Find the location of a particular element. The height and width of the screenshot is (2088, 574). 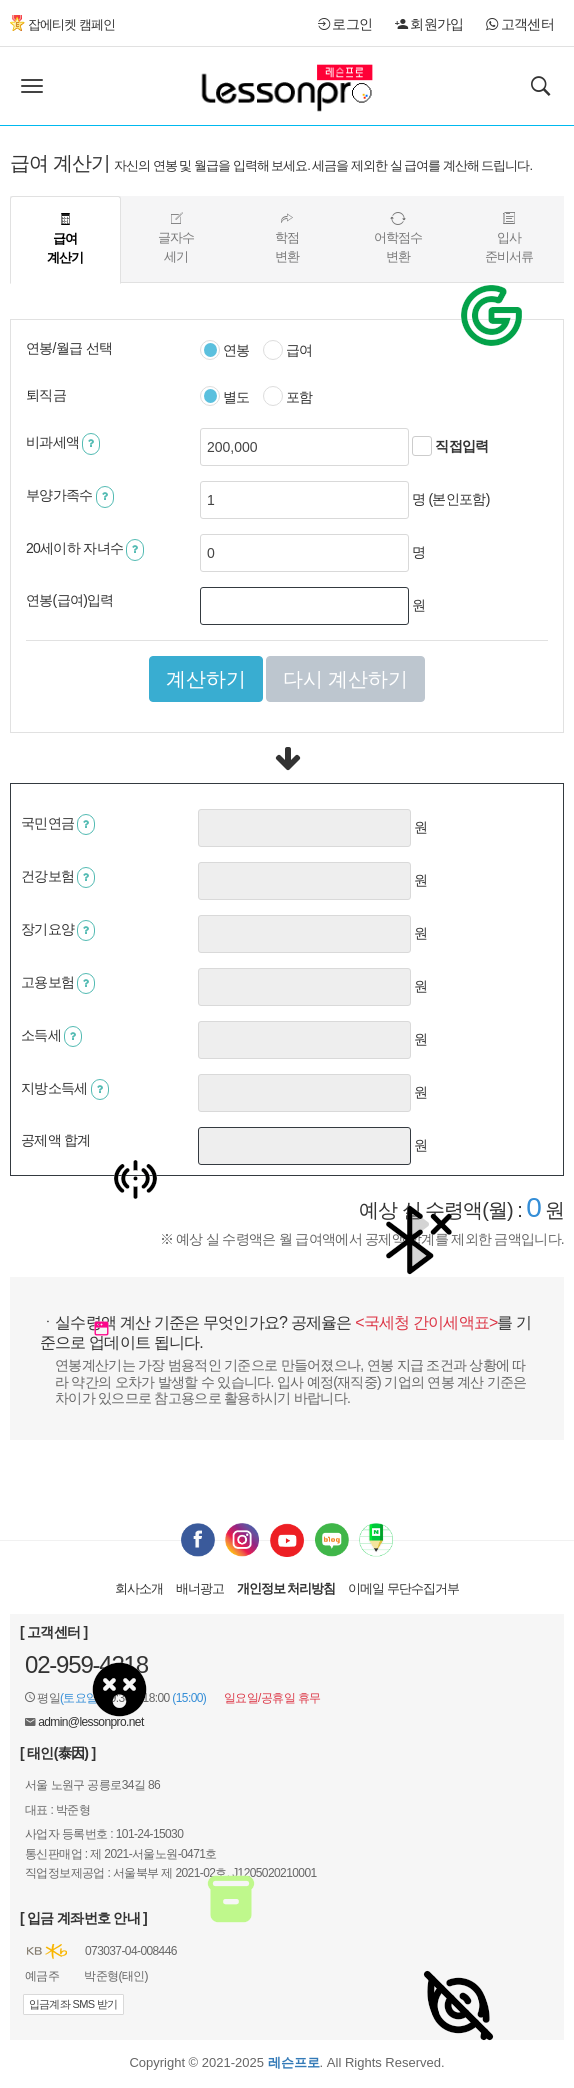

disable storm alerts is located at coordinates (458, 2005).